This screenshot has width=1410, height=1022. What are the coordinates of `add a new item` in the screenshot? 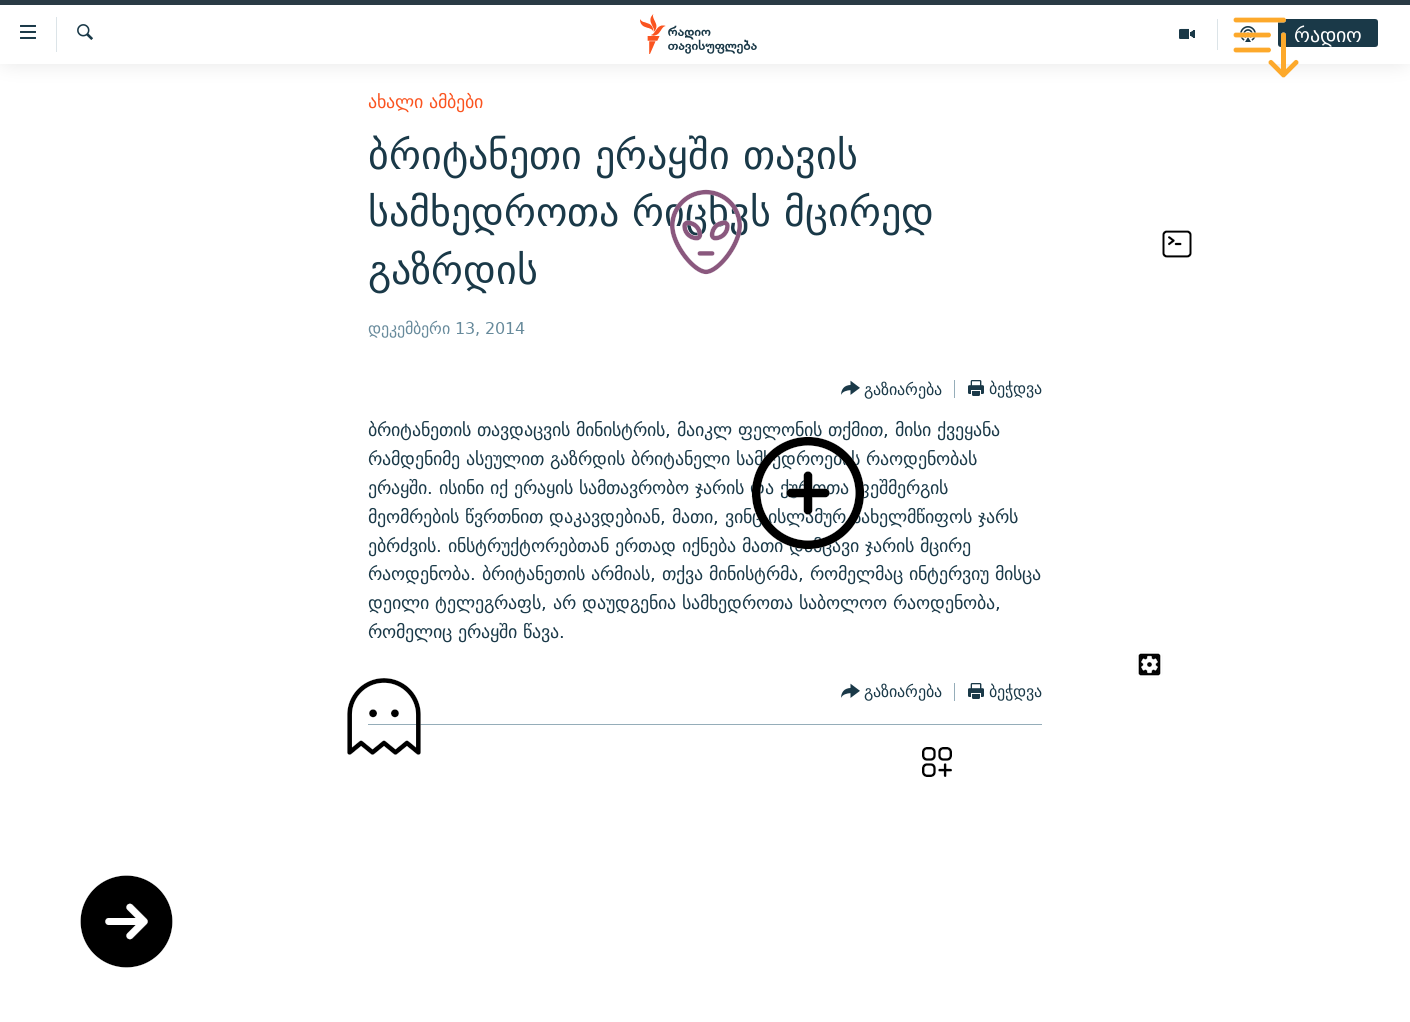 It's located at (808, 493).